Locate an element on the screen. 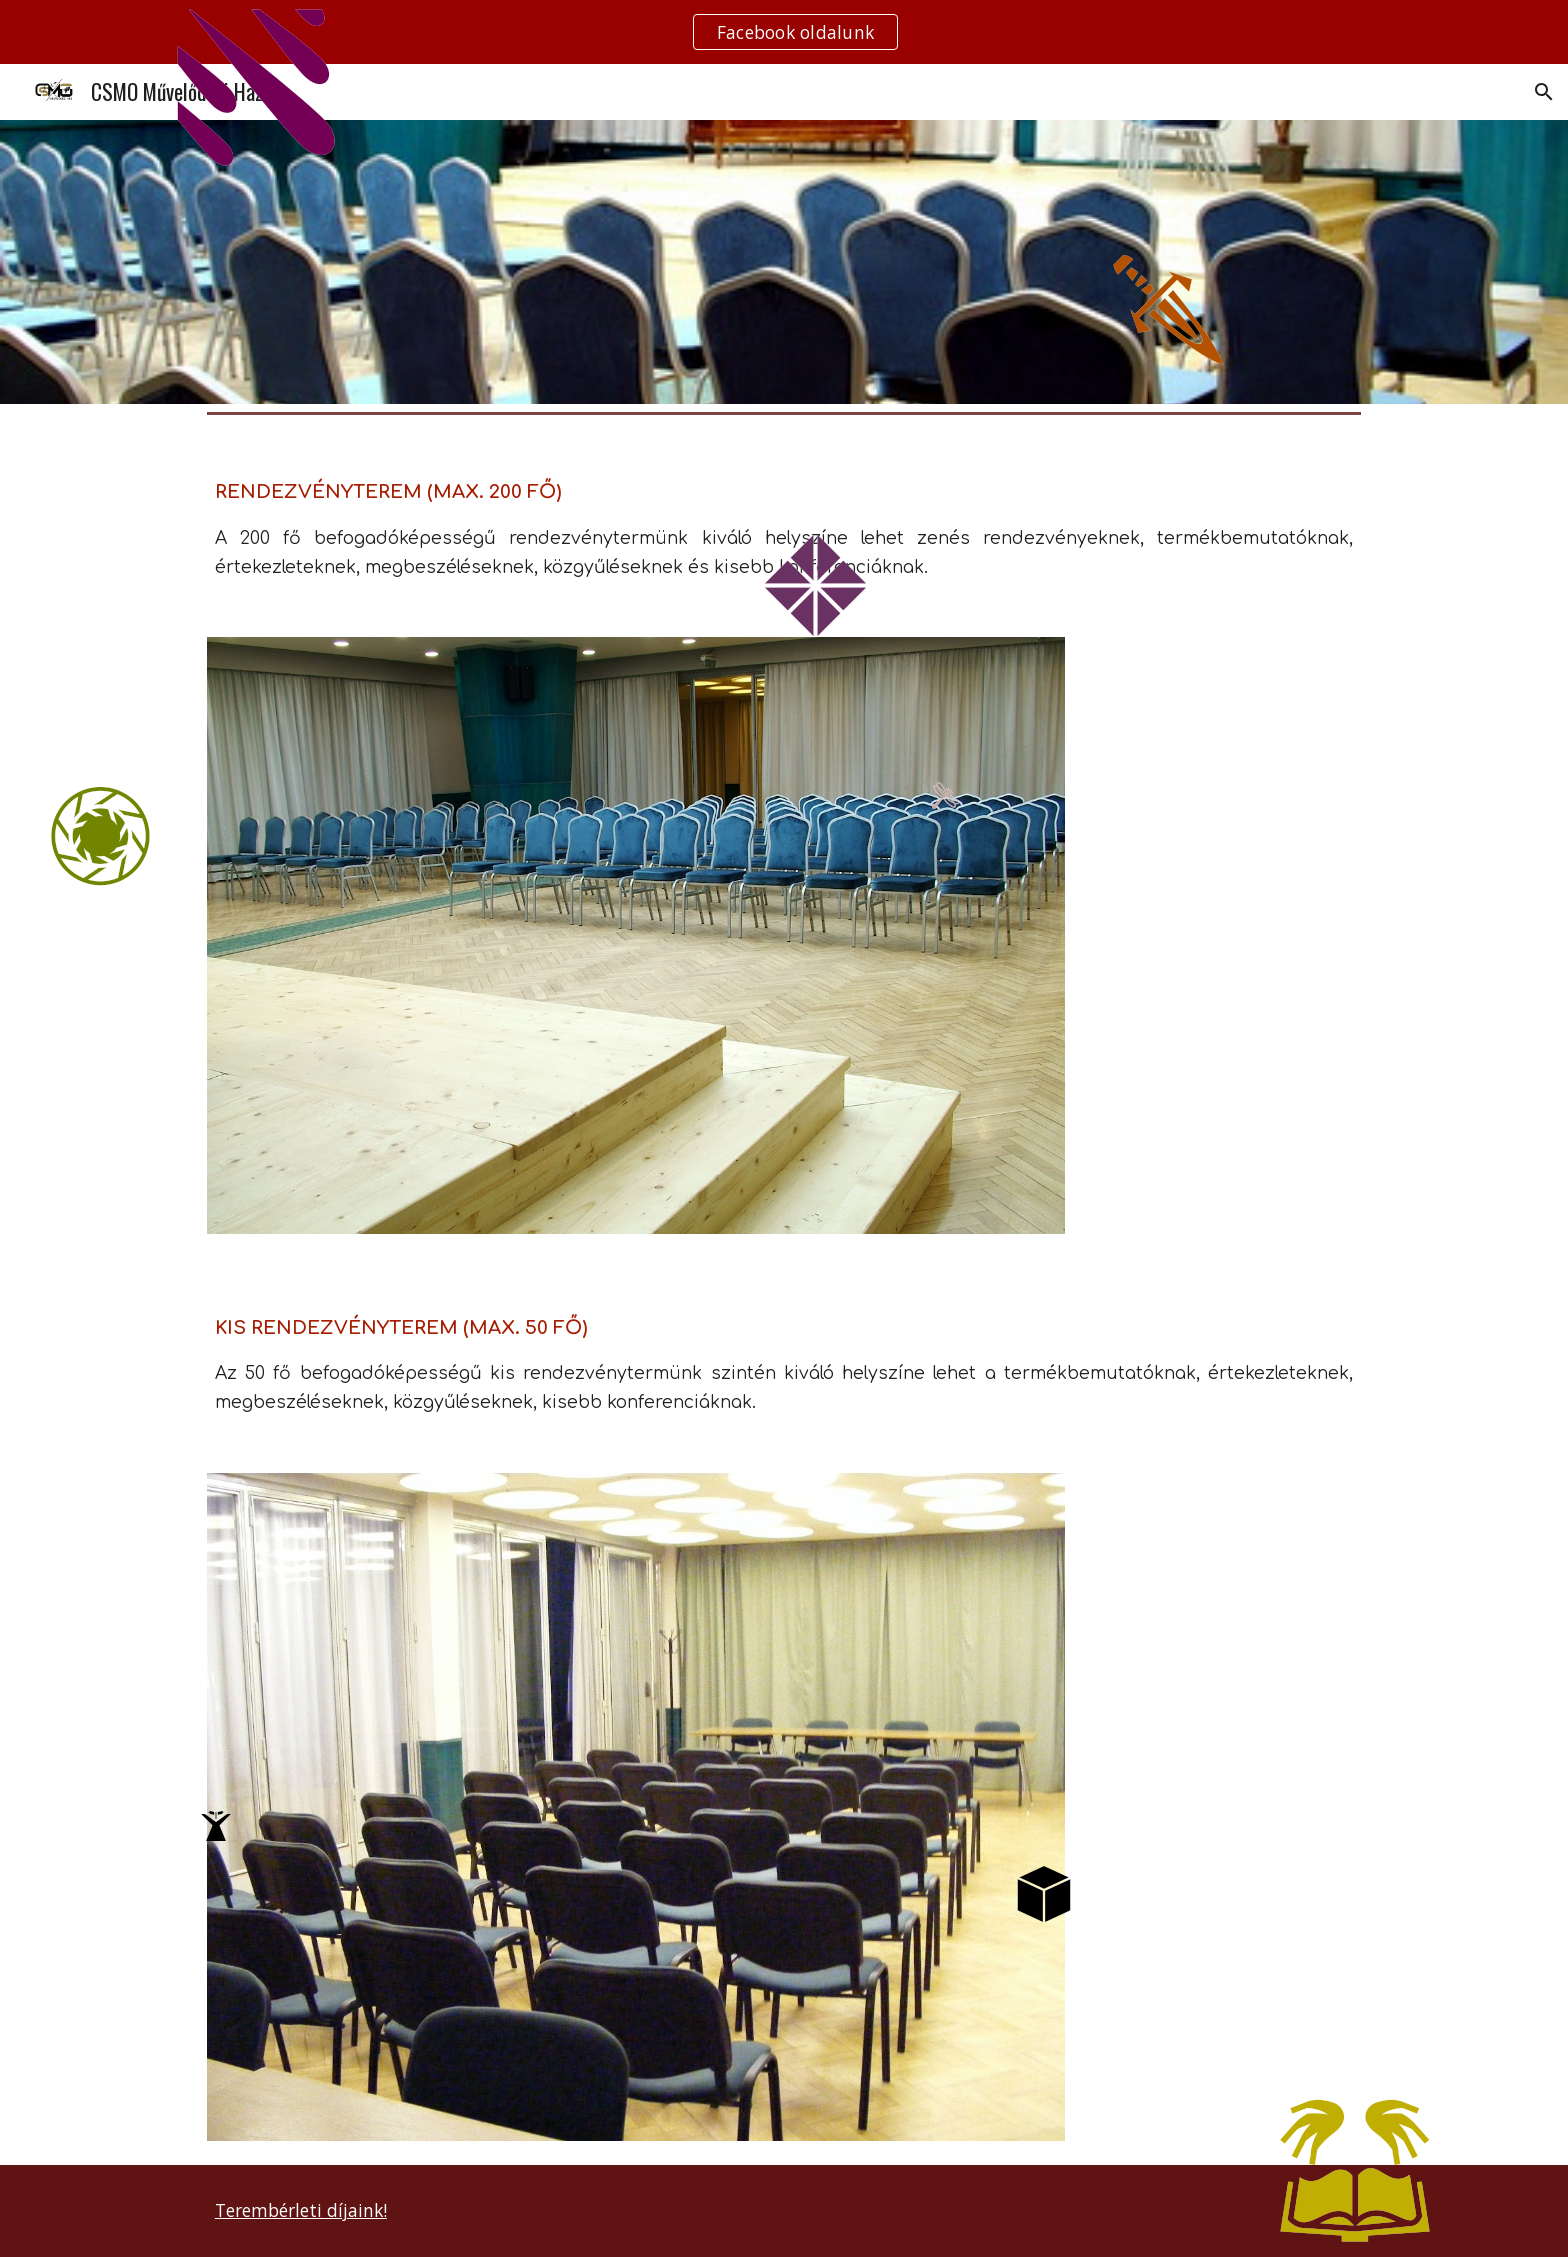 The image size is (1568, 2257). toggle grid or quadrant view is located at coordinates (815, 585).